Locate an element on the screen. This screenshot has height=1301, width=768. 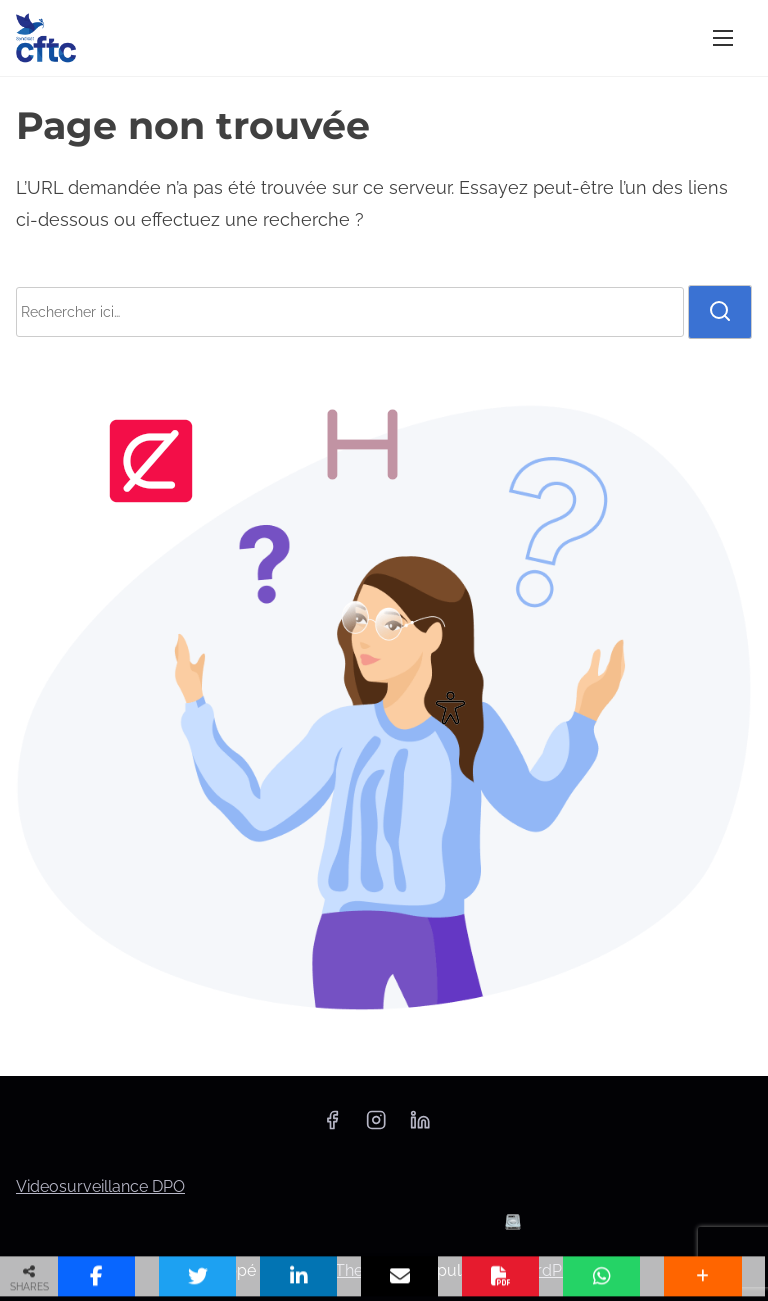
access local hard drive storage is located at coordinates (513, 1222).